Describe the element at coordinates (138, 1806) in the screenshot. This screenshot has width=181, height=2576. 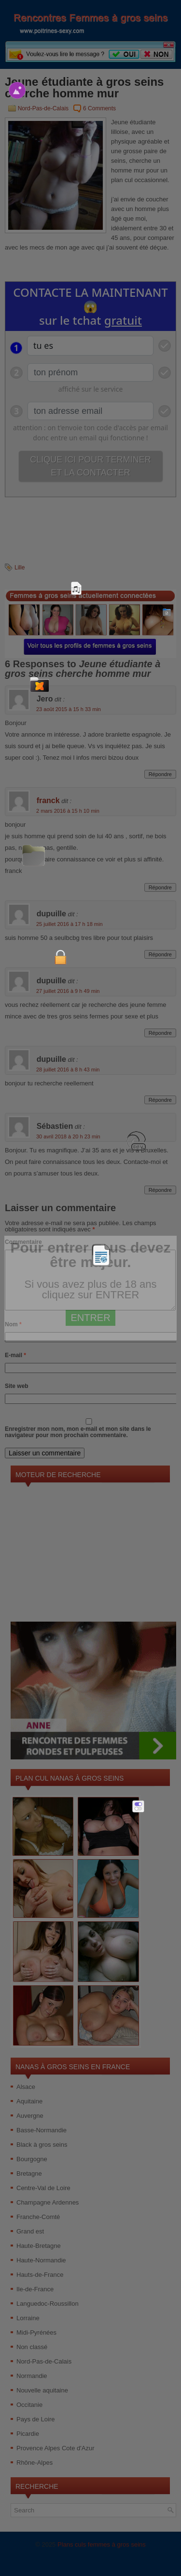
I see `open desktop preferences or settings` at that location.